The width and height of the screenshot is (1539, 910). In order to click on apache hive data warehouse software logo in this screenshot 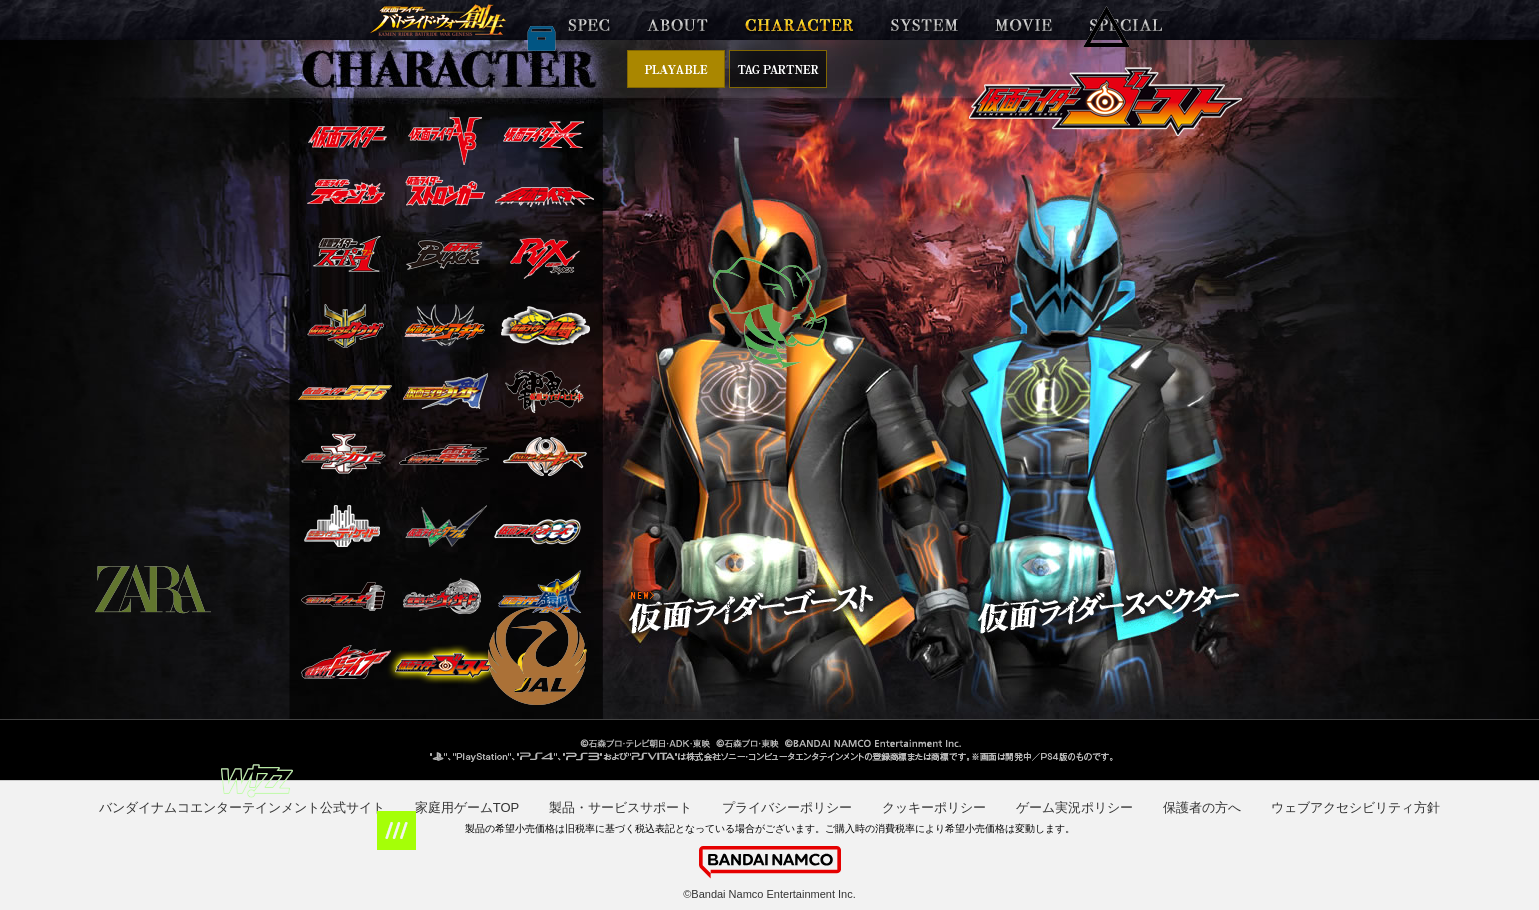, I will do `click(770, 313)`.